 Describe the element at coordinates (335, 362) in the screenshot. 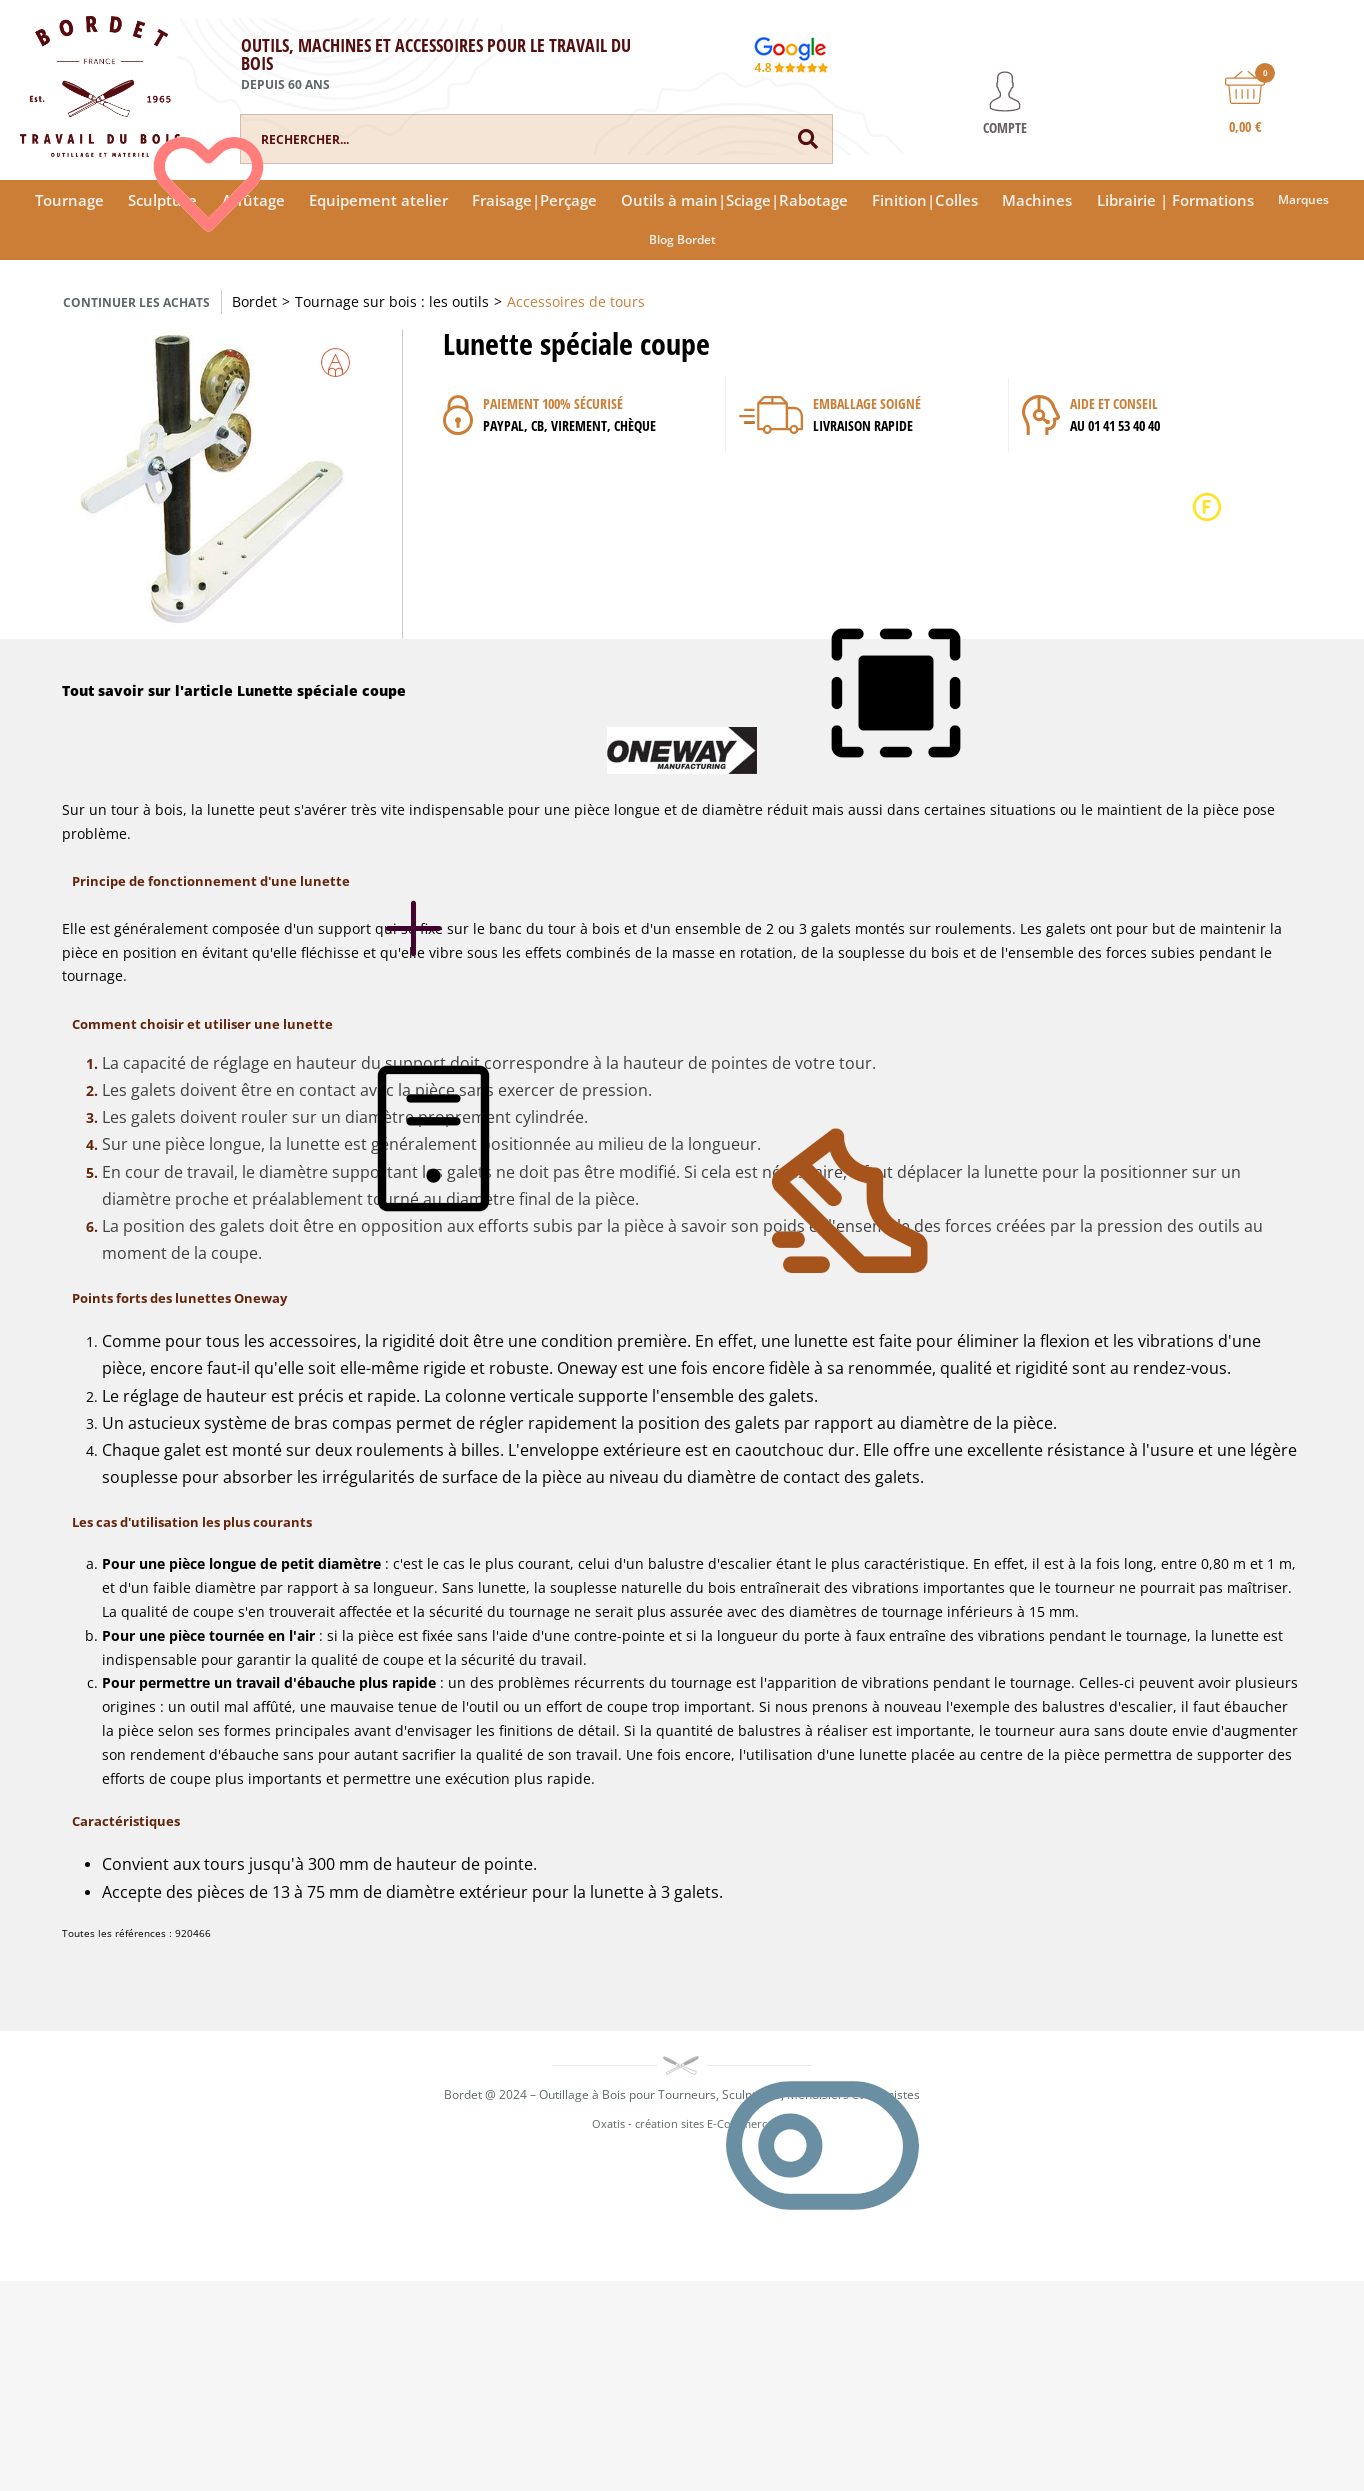

I see `edit or modify content` at that location.